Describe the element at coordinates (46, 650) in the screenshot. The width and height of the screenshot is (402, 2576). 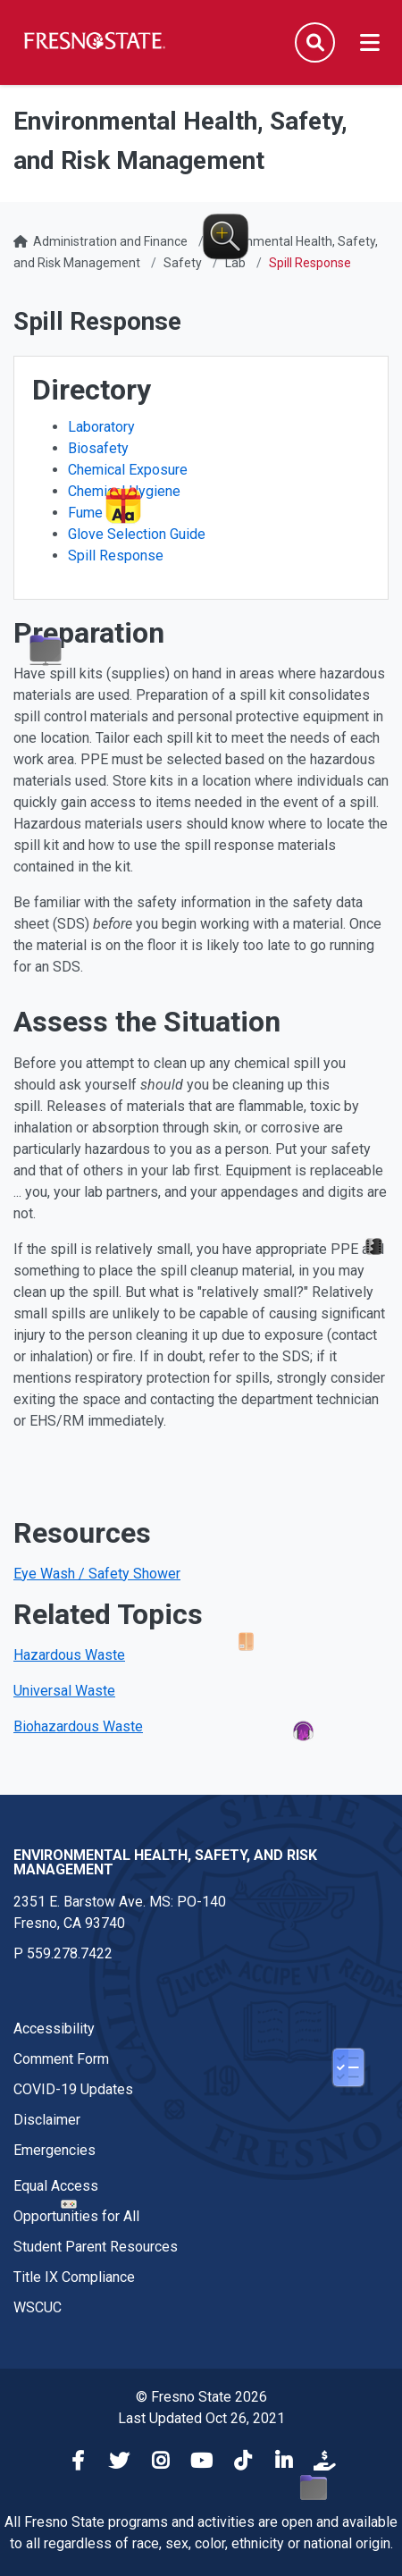
I see `access a remote or network folder` at that location.